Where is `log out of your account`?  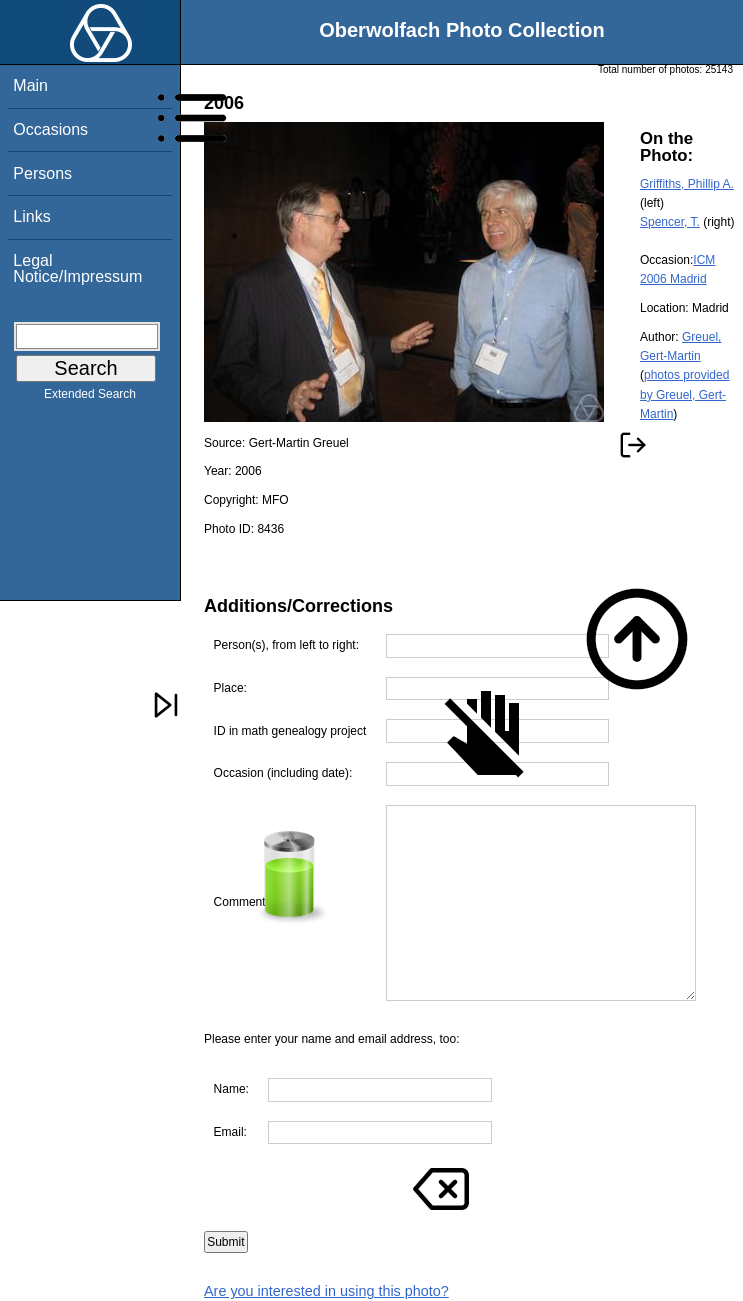 log out of your account is located at coordinates (633, 445).